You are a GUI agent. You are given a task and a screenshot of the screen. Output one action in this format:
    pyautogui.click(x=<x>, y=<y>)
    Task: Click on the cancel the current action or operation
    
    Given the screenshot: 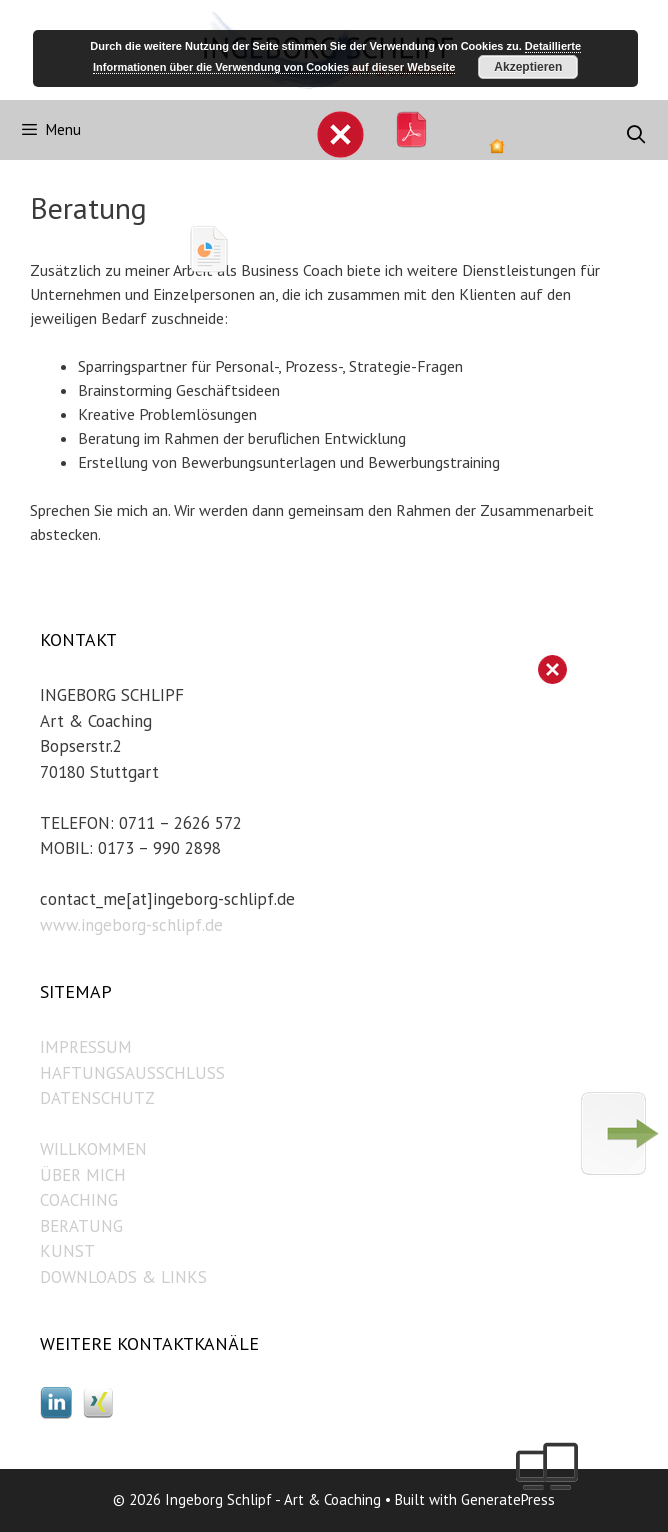 What is the action you would take?
    pyautogui.click(x=340, y=134)
    